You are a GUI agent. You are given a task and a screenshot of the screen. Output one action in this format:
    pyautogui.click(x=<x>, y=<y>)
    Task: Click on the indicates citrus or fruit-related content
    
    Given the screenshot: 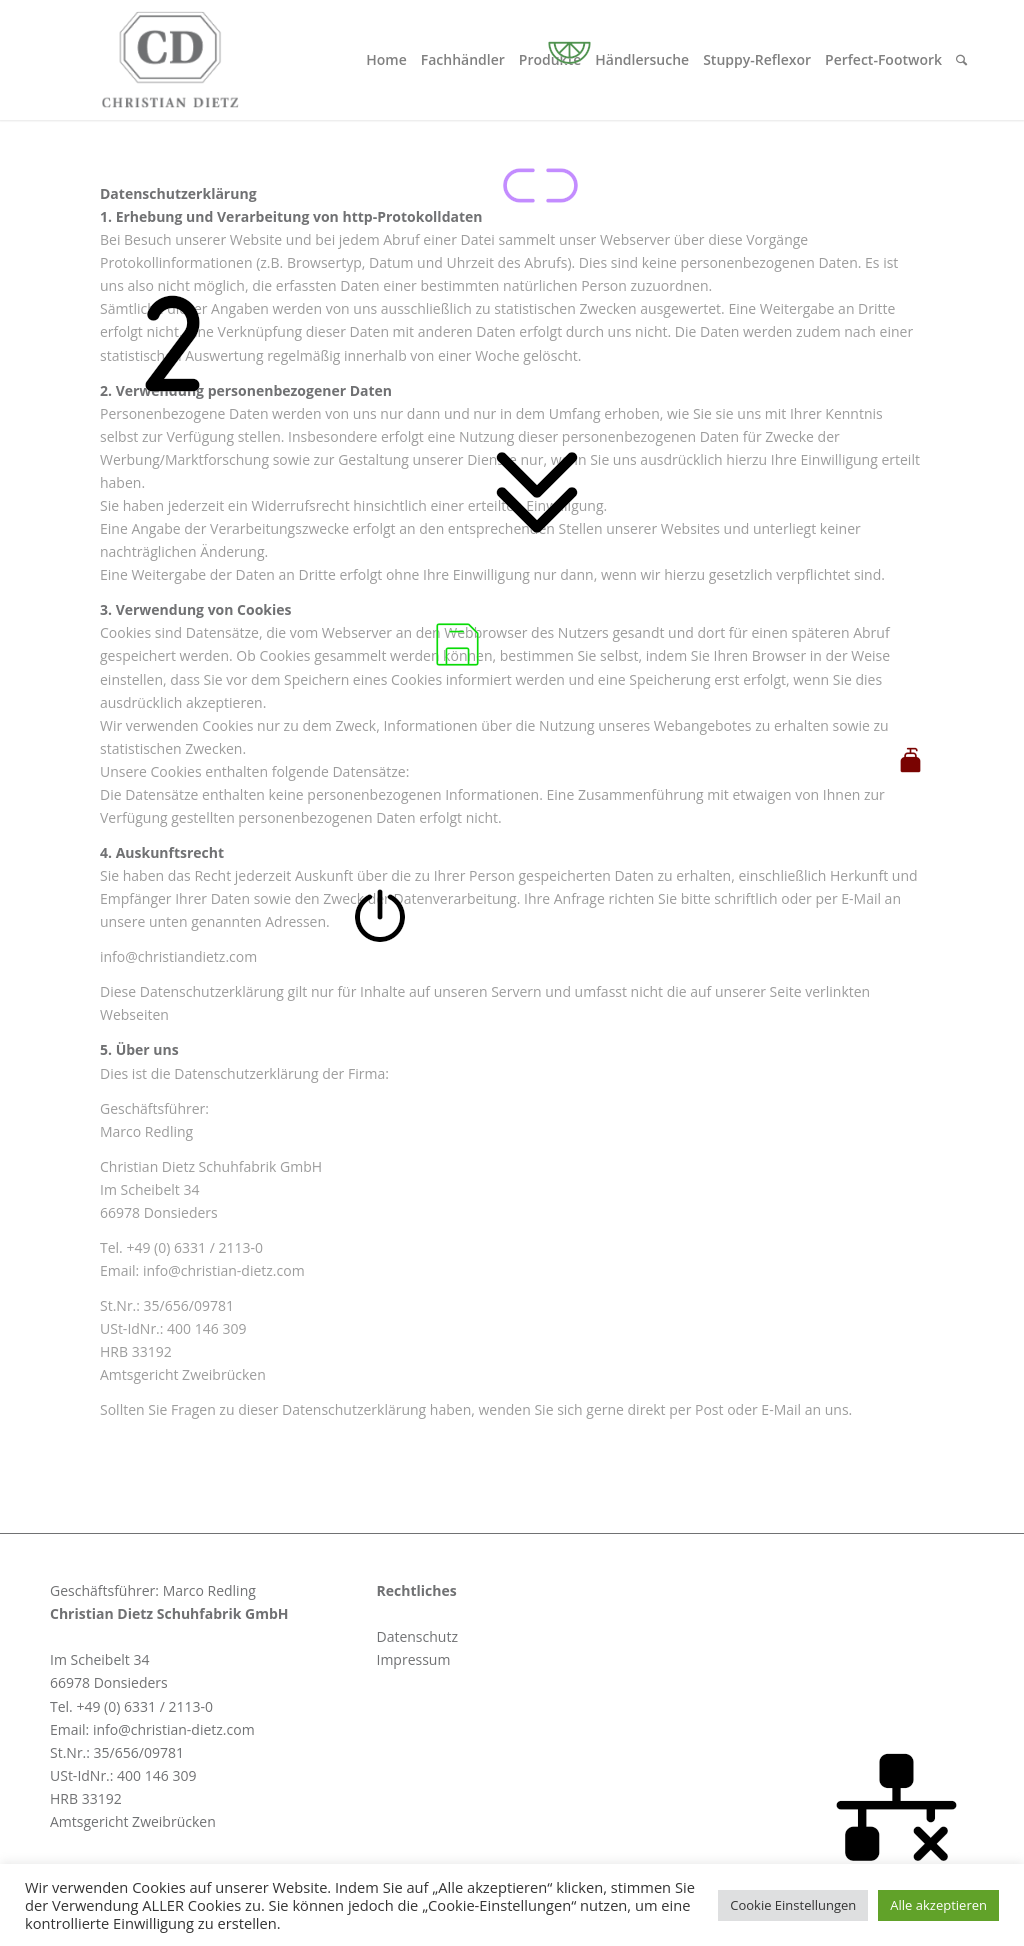 What is the action you would take?
    pyautogui.click(x=569, y=49)
    